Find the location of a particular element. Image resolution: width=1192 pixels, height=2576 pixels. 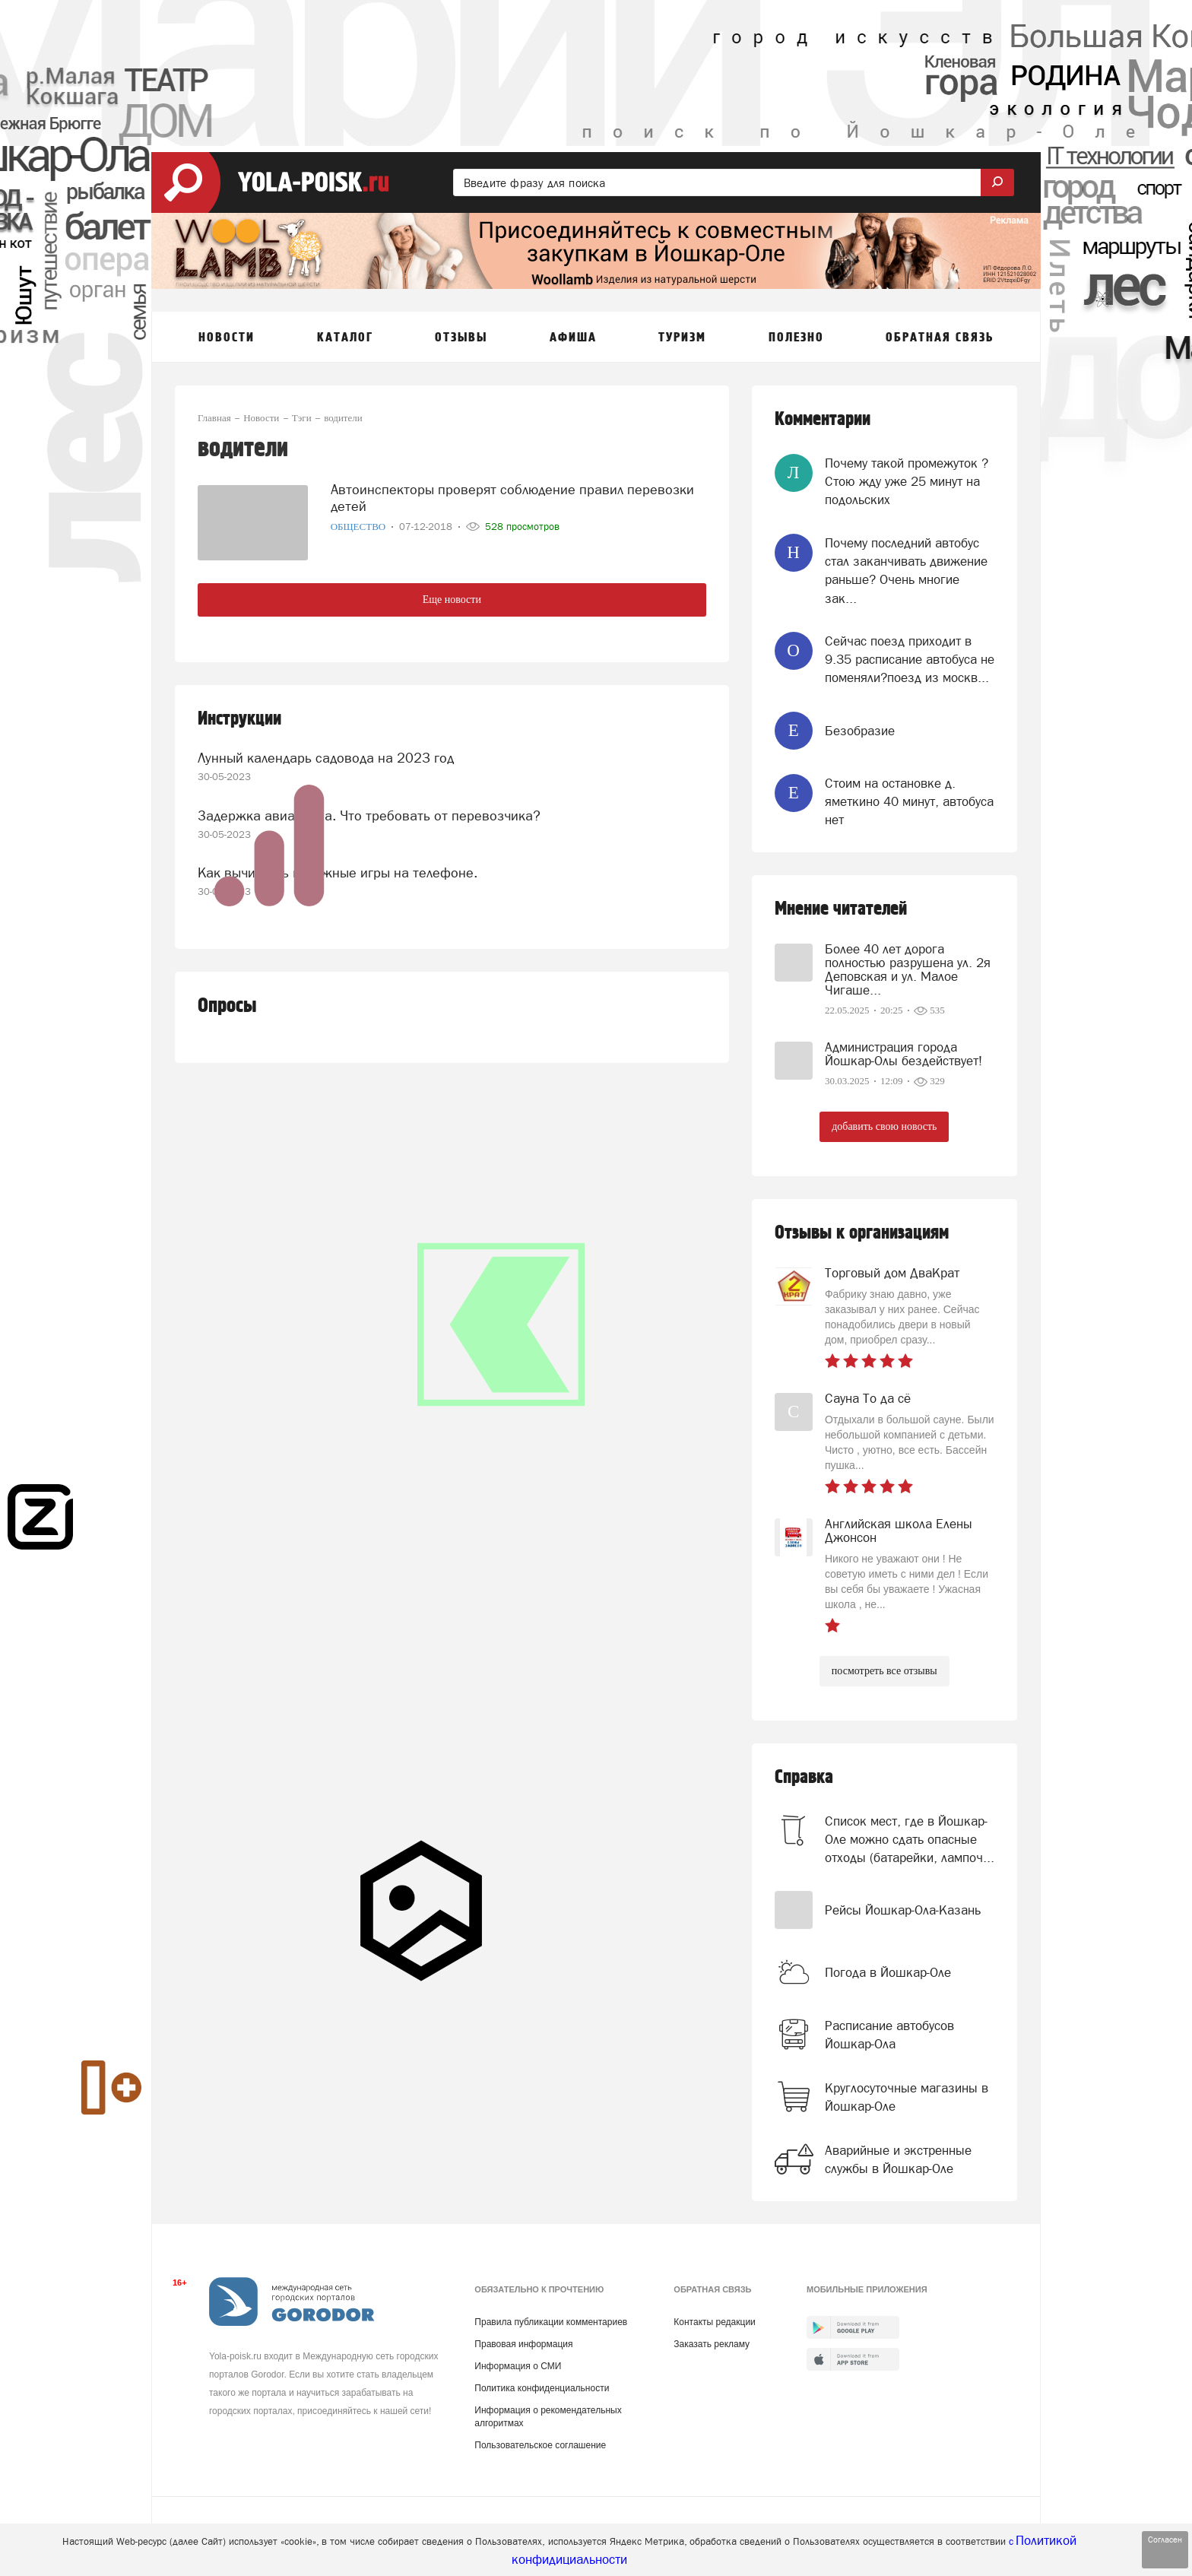

open the ziggo app is located at coordinates (40, 1517).